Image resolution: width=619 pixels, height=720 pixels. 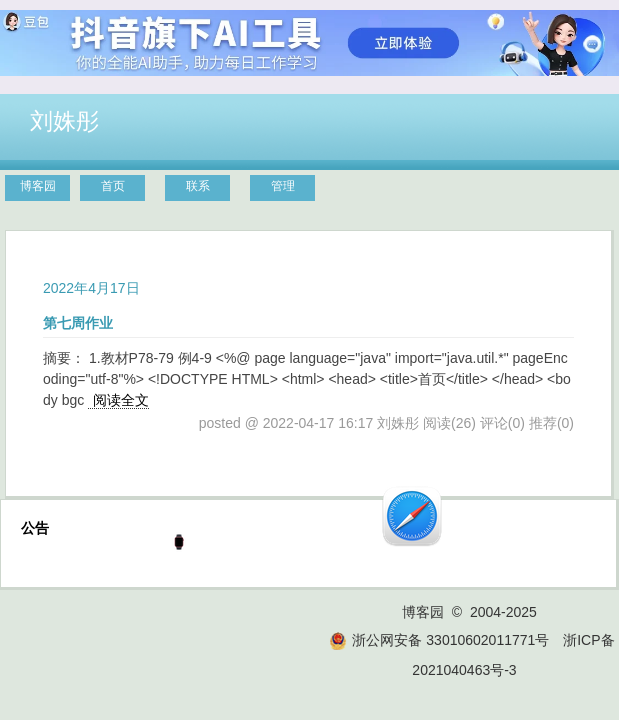 I want to click on open Safari web browser, so click(x=412, y=516).